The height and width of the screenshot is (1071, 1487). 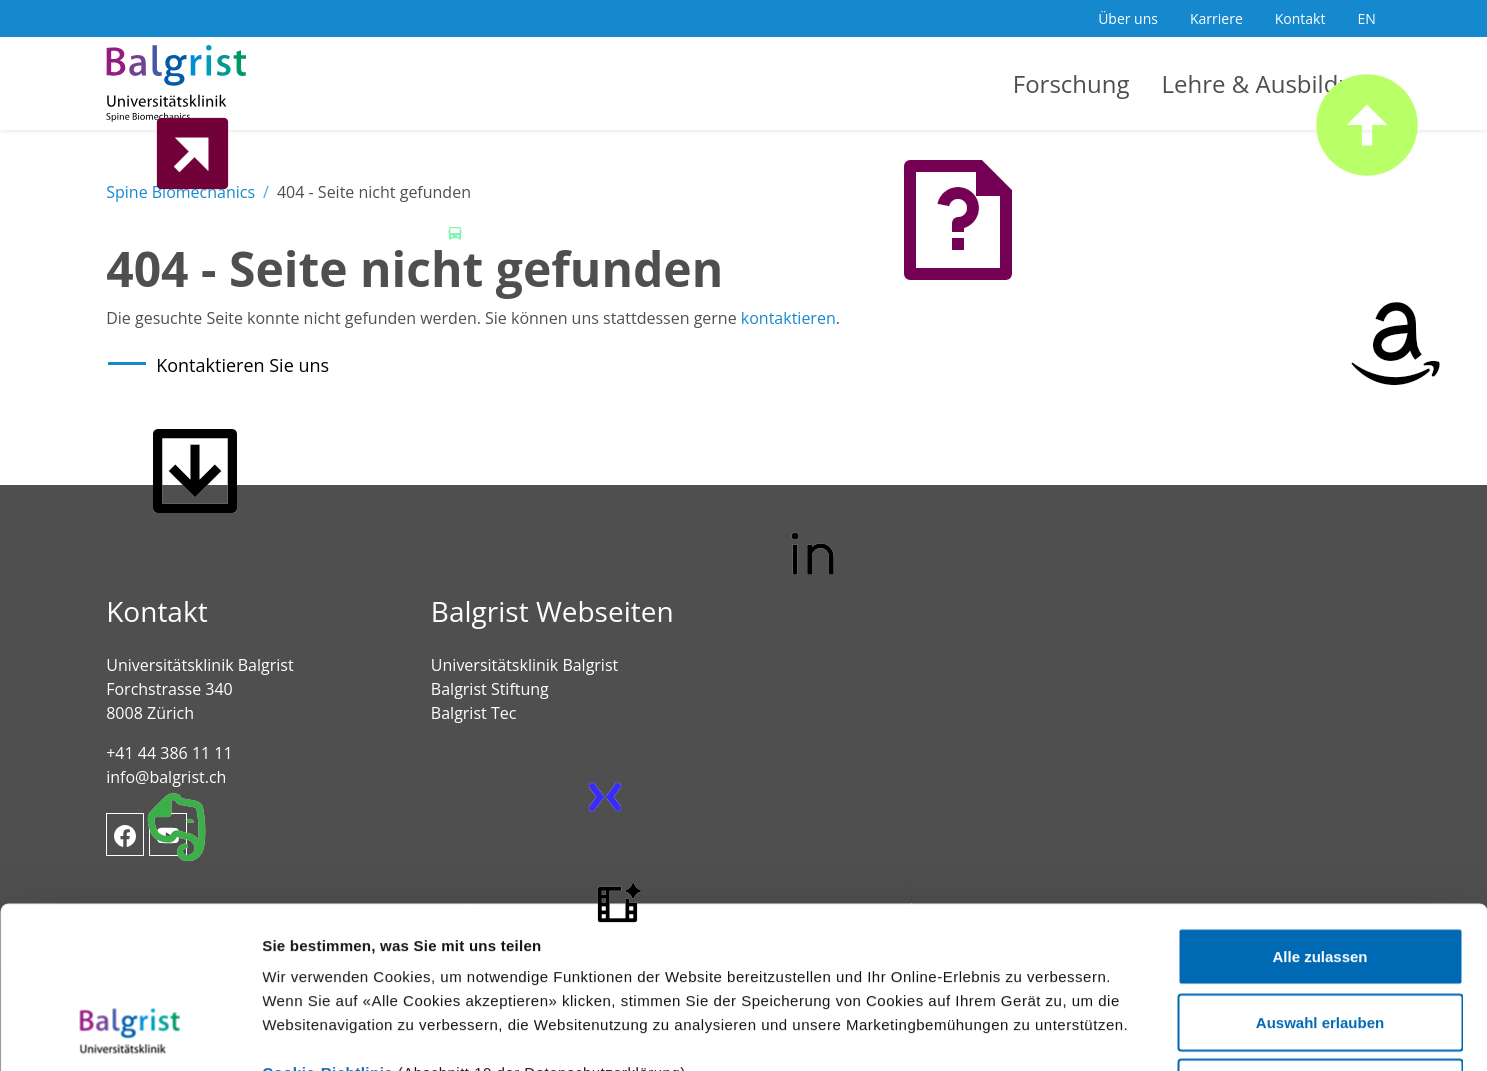 I want to click on view bus routes or public transit options, so click(x=455, y=233).